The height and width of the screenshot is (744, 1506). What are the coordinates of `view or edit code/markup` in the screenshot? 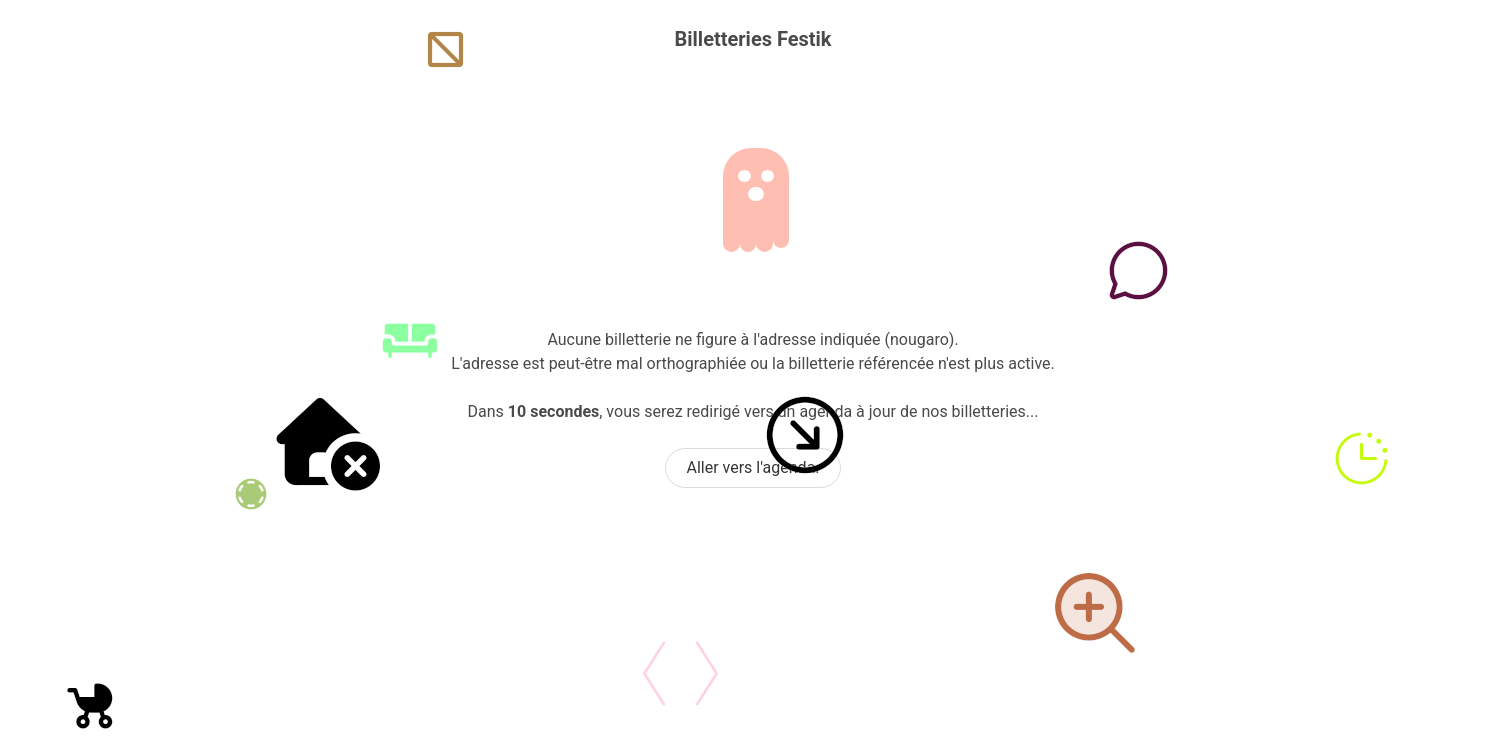 It's located at (680, 673).